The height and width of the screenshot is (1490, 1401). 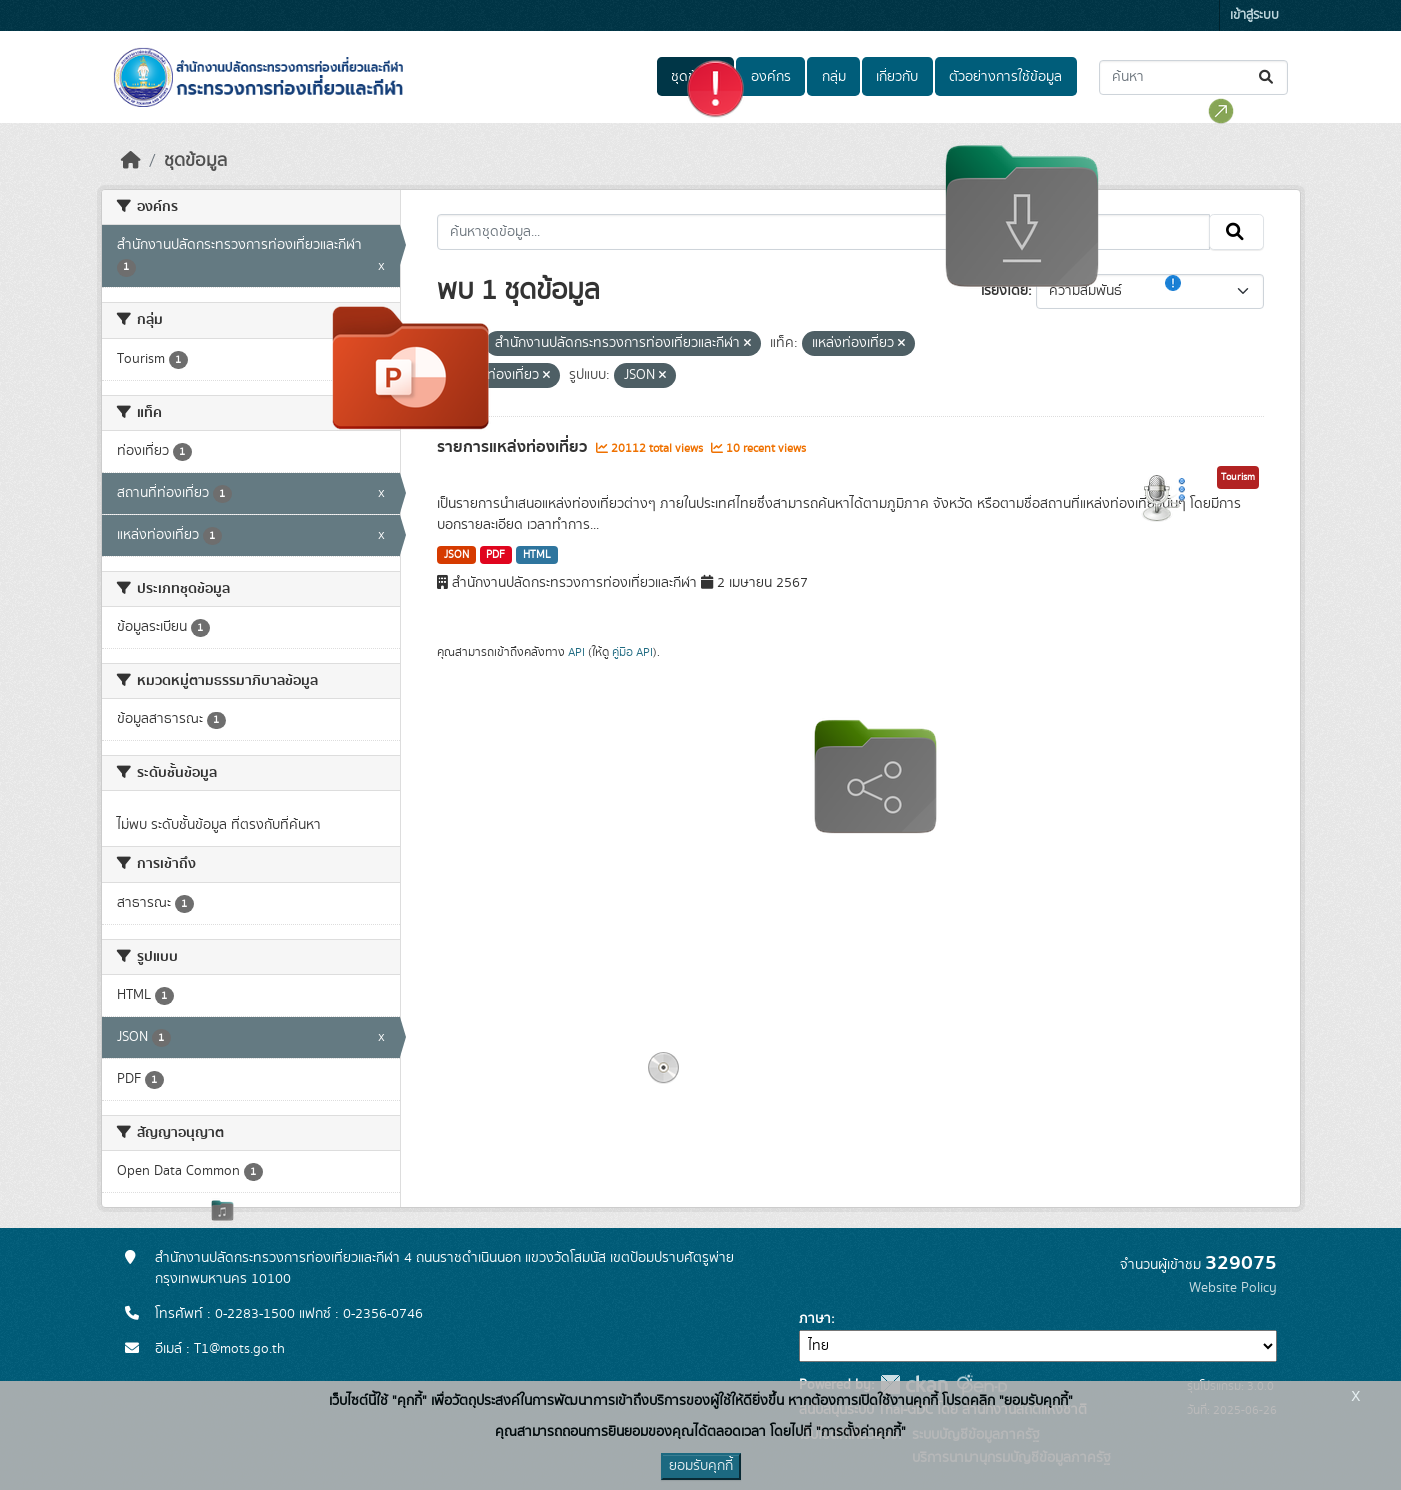 What do you see at coordinates (1173, 283) in the screenshot?
I see `mark email as important` at bounding box center [1173, 283].